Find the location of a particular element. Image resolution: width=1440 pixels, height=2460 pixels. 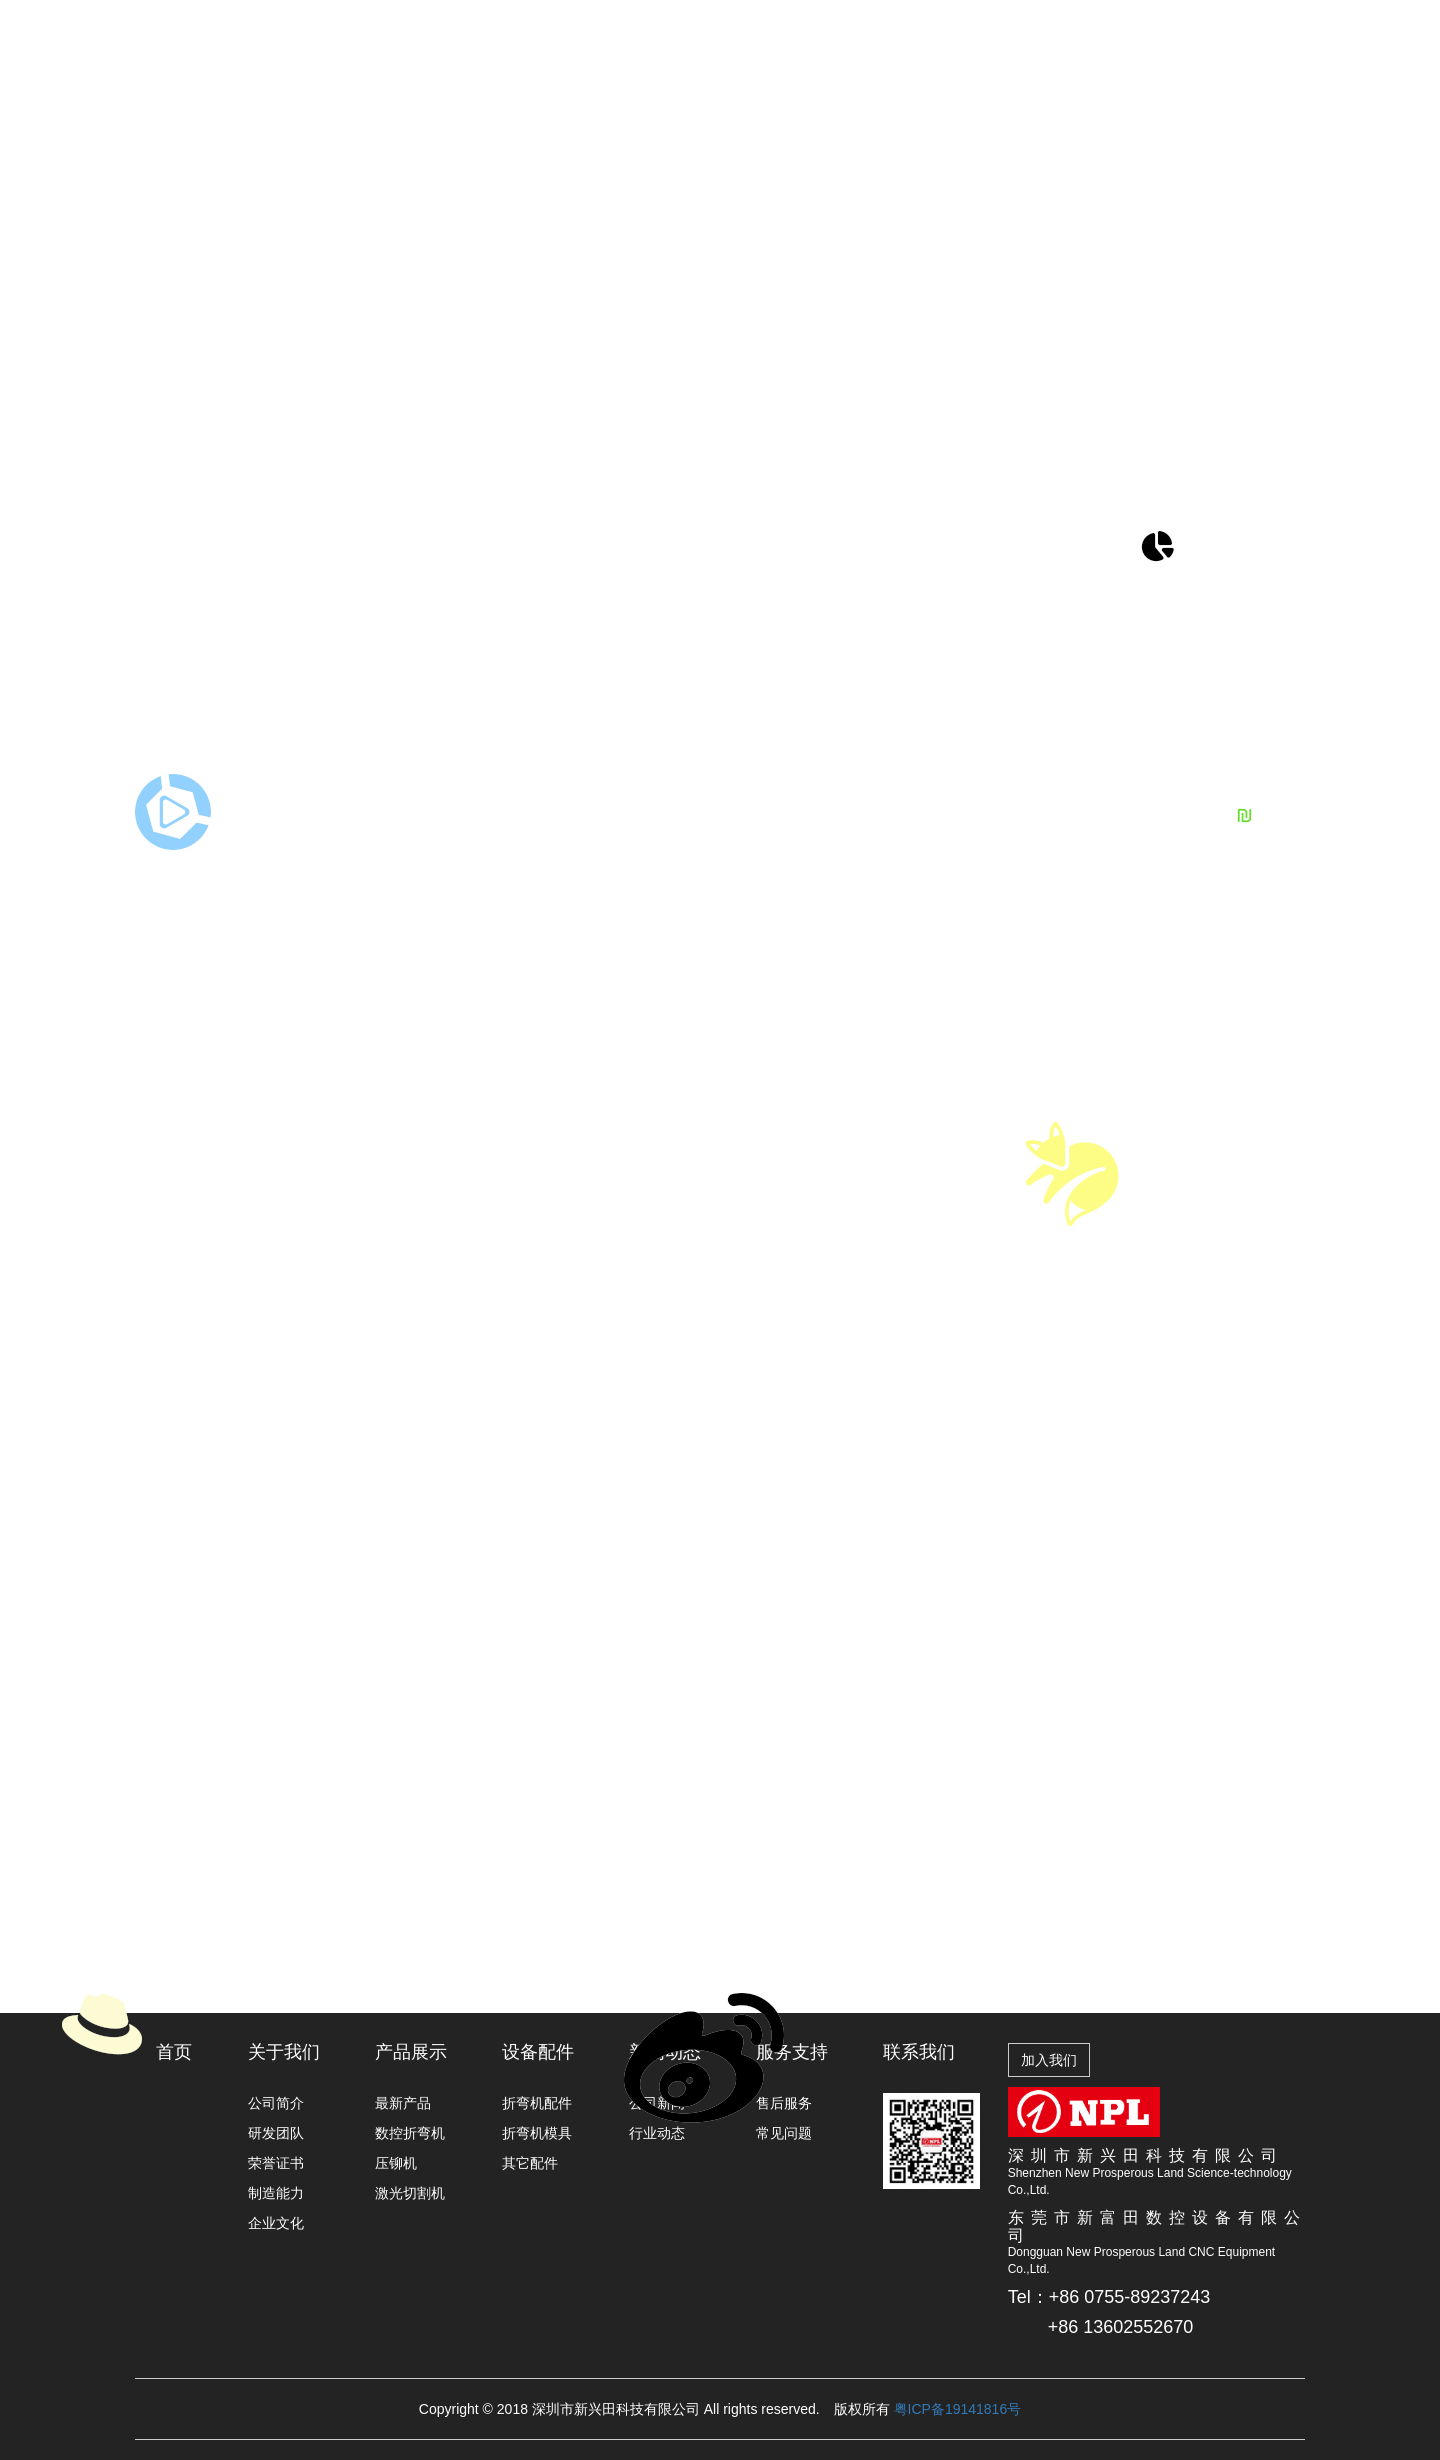

indicates Israeli shekel currency is located at coordinates (1244, 815).